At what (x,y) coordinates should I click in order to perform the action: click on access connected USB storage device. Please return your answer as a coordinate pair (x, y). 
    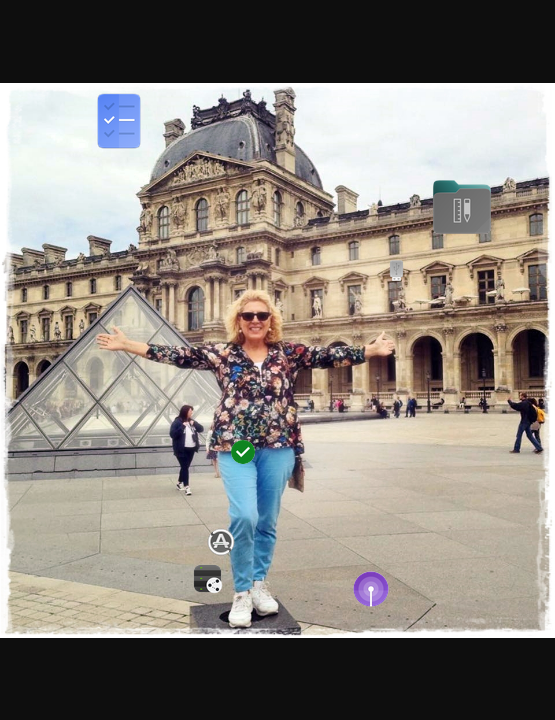
    Looking at the image, I should click on (396, 270).